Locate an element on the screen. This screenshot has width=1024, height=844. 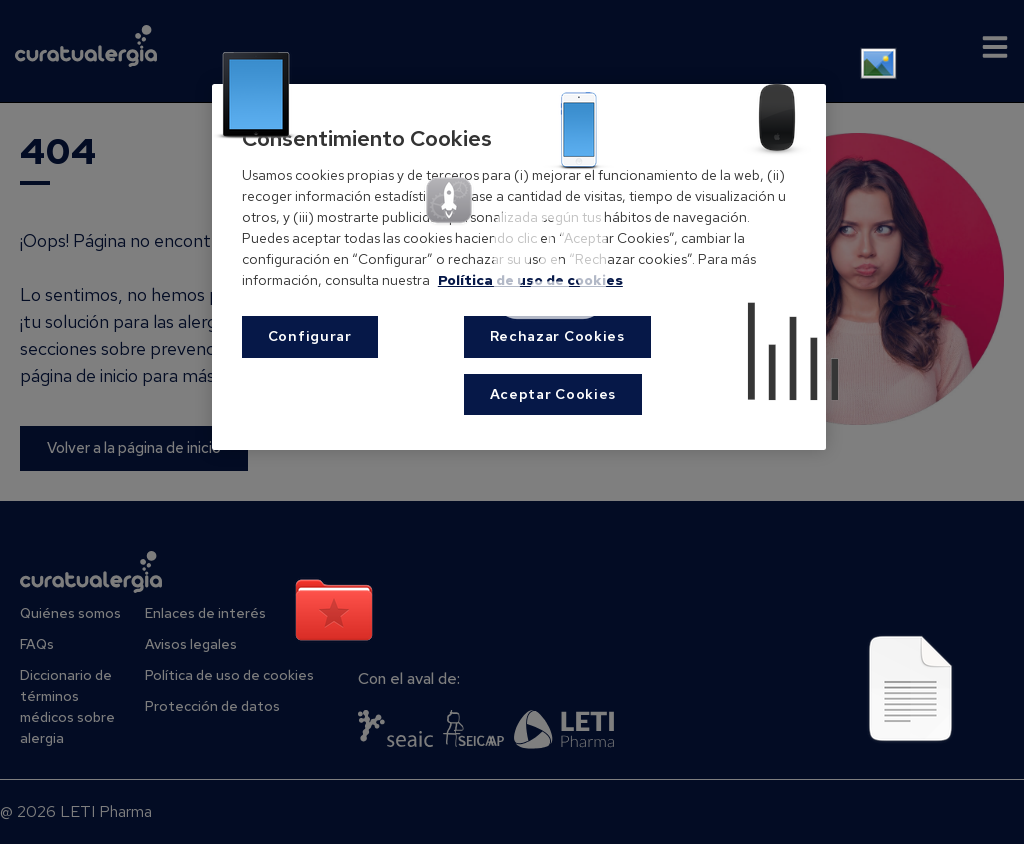
access your bookmarked or favorited files is located at coordinates (334, 610).